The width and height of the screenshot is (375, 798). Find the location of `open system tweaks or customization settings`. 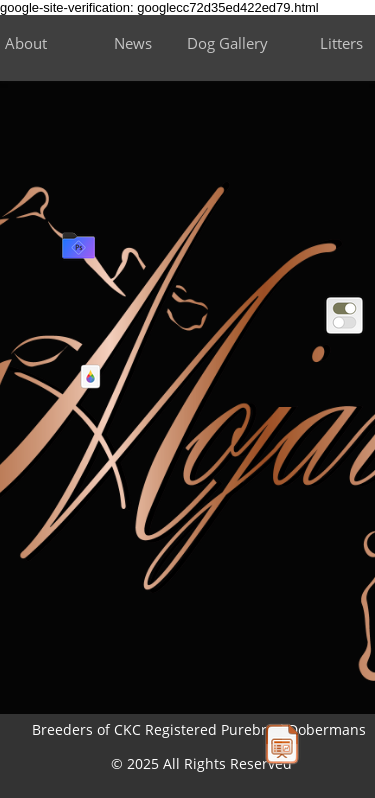

open system tweaks or customization settings is located at coordinates (344, 315).